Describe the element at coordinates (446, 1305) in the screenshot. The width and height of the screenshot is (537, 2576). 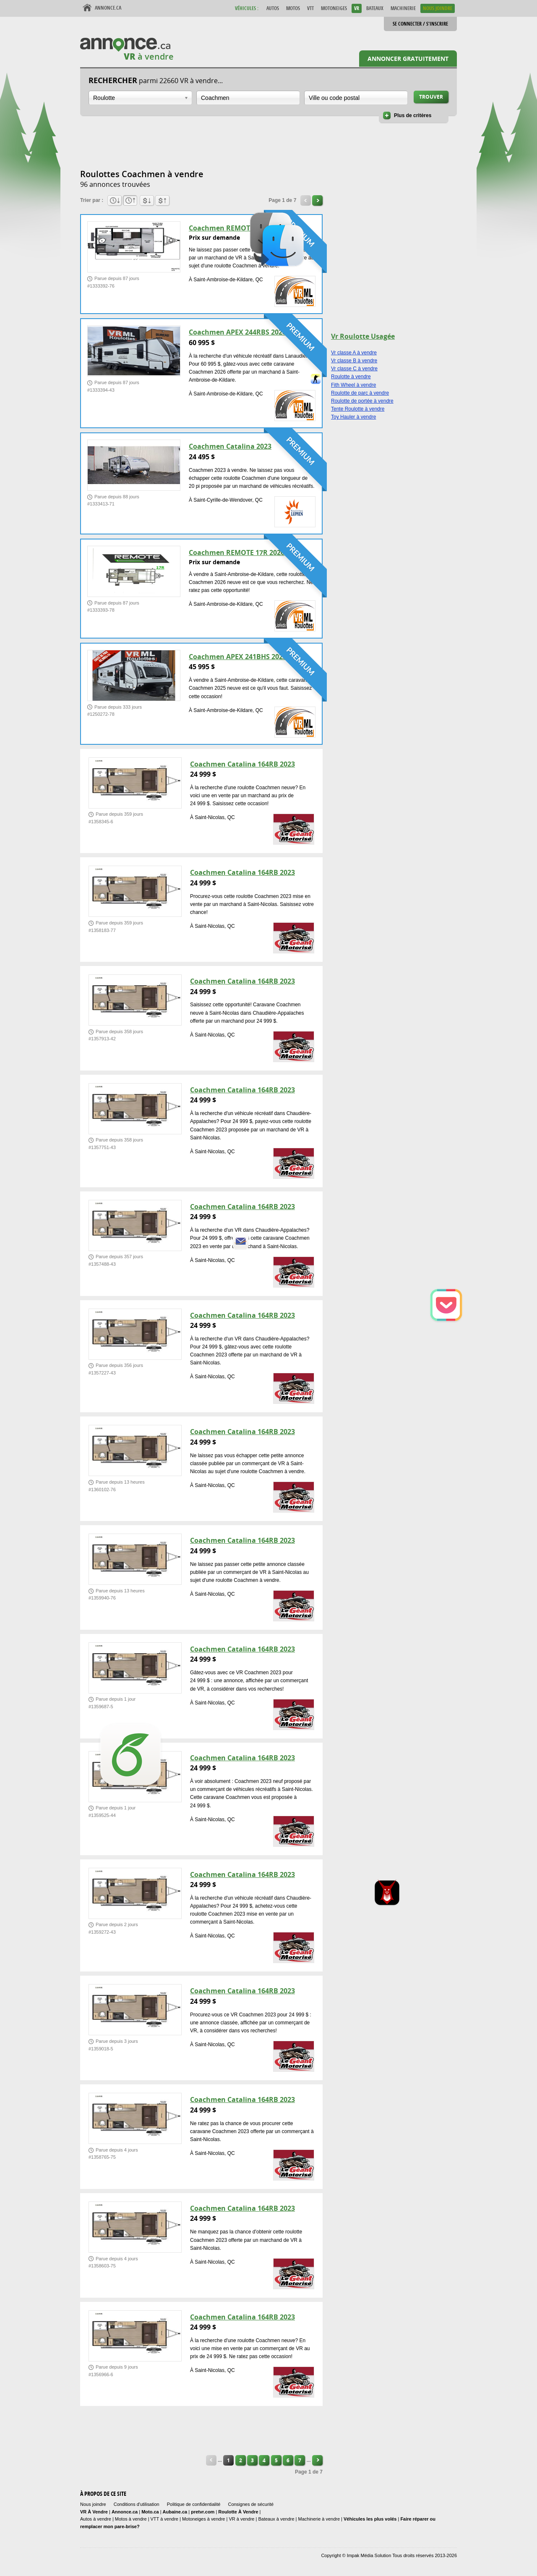
I see `open the pocket app to view saved articles` at that location.